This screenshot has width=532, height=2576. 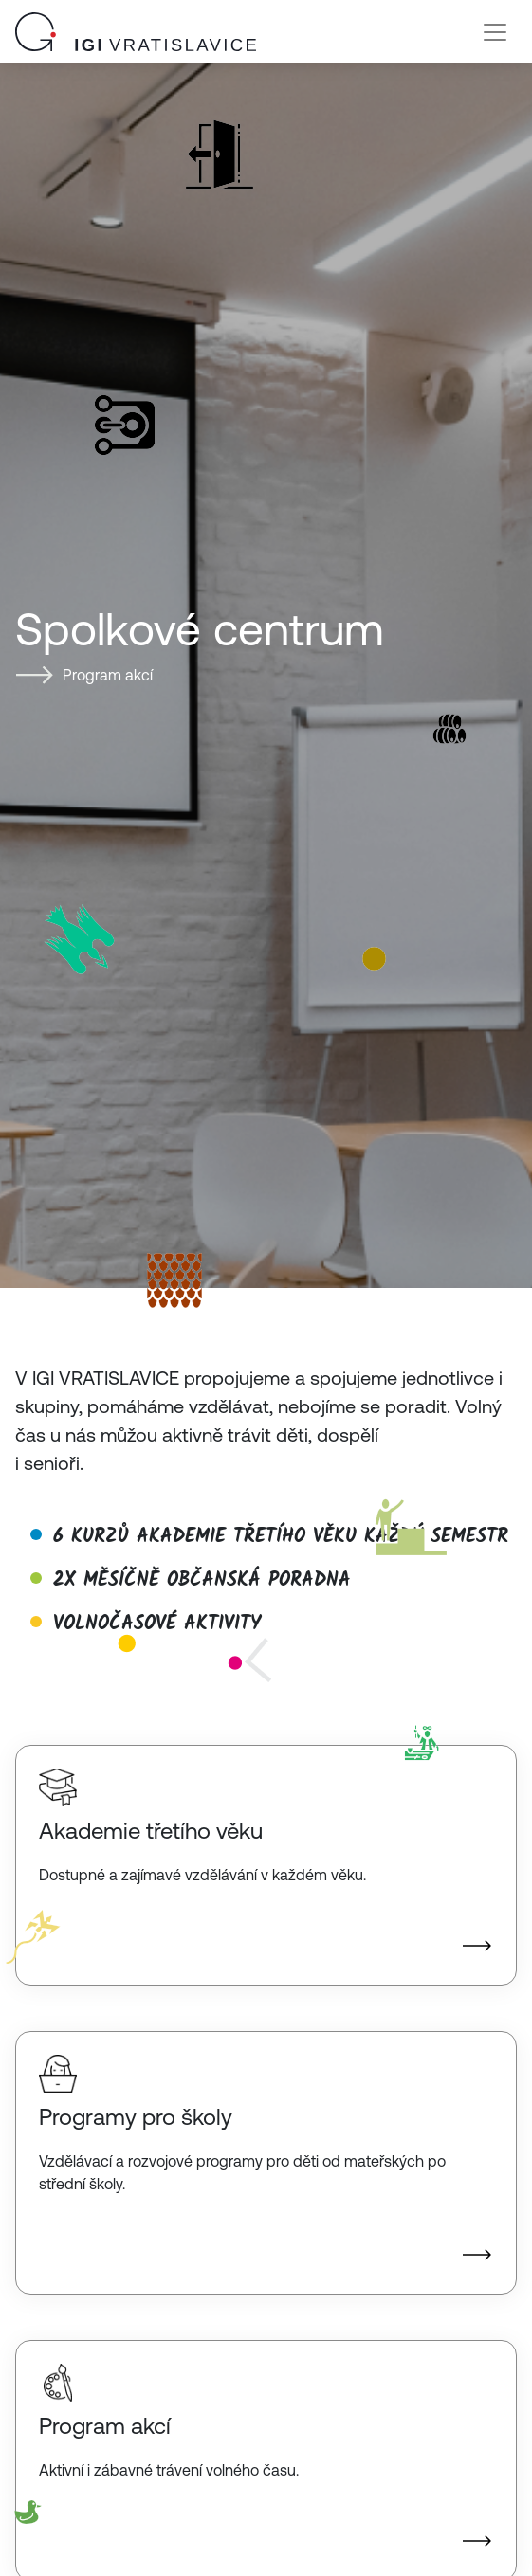 What do you see at coordinates (80, 939) in the screenshot?
I see `crow dive ability or attack skill` at bounding box center [80, 939].